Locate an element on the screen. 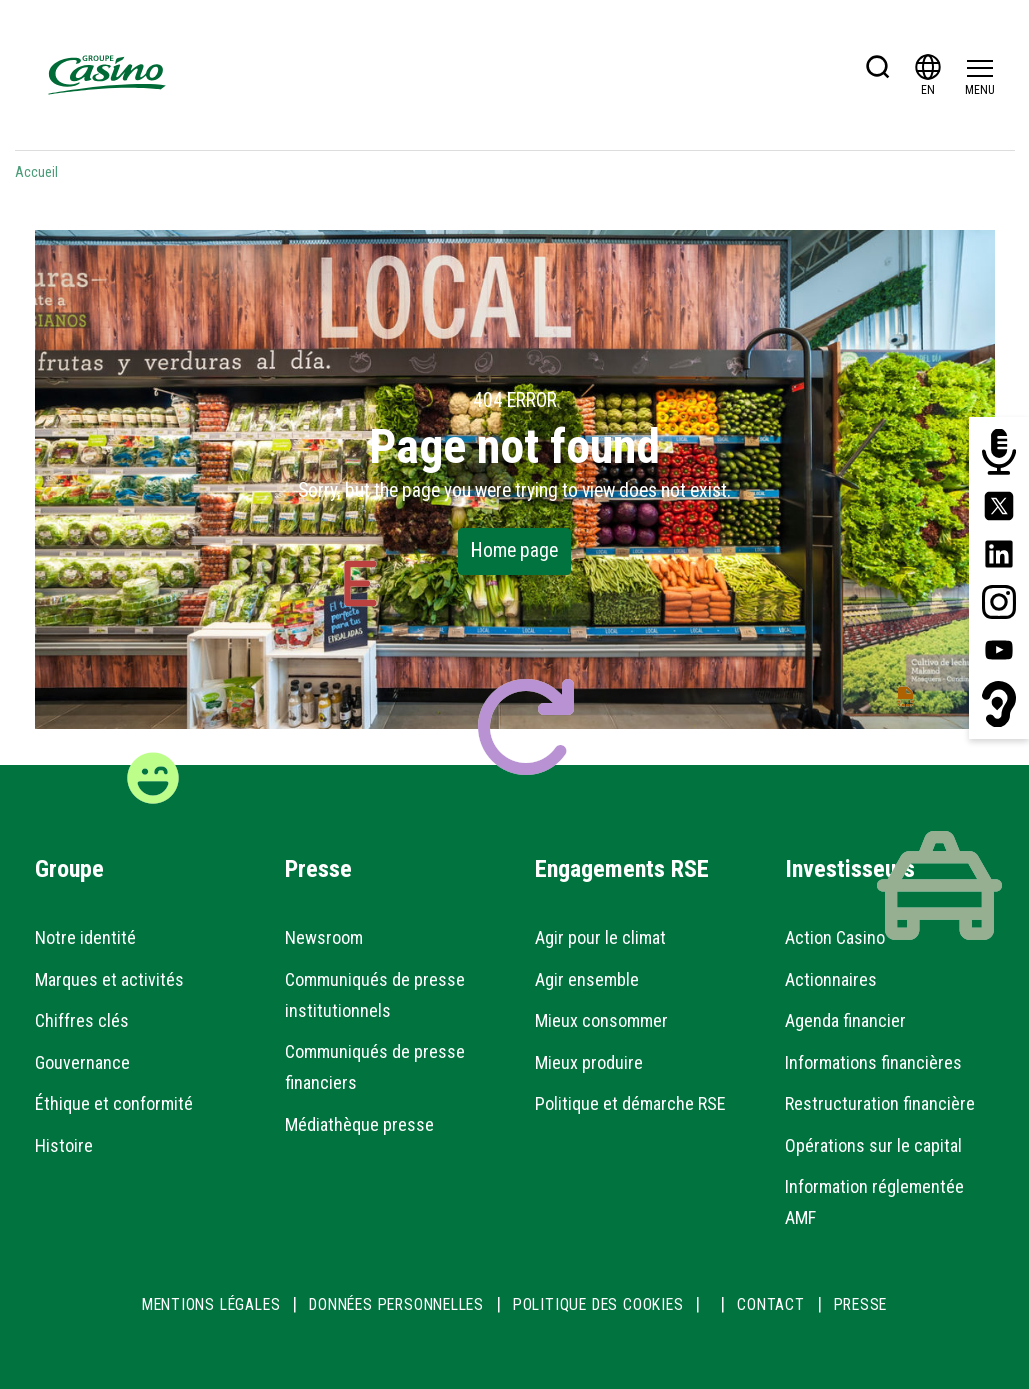  the letter "e" icon, typically used for alphabetical indexing or text formatting is located at coordinates (360, 583).